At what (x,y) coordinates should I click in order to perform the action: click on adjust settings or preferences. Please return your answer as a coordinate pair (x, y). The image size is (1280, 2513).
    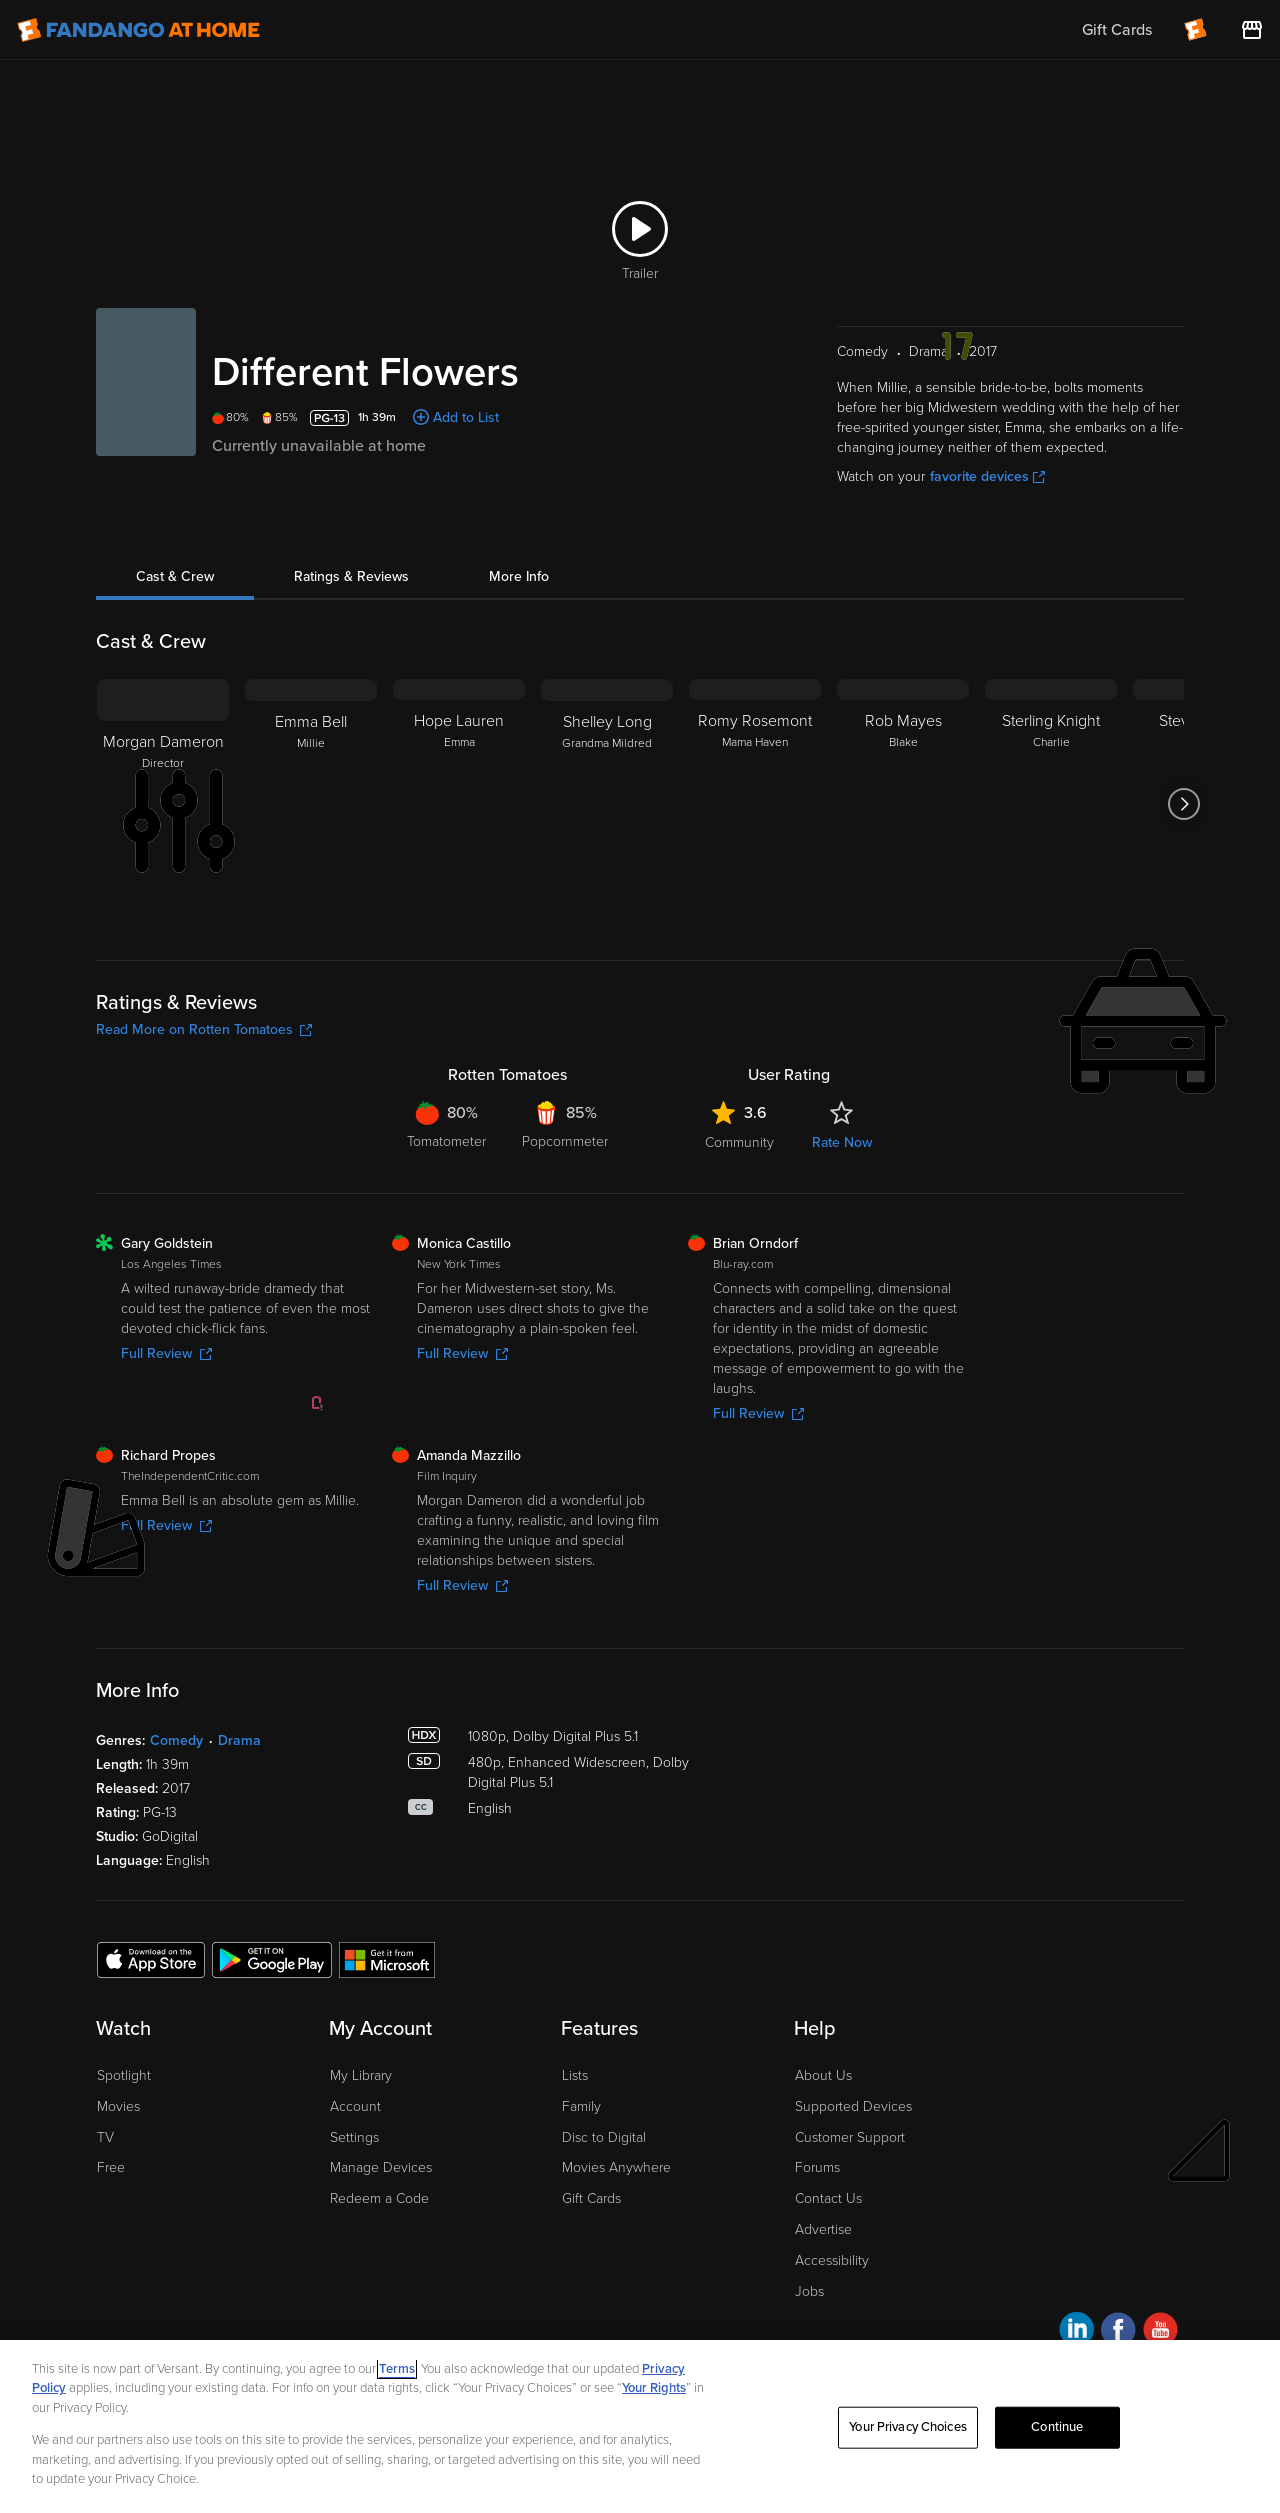
    Looking at the image, I should click on (179, 821).